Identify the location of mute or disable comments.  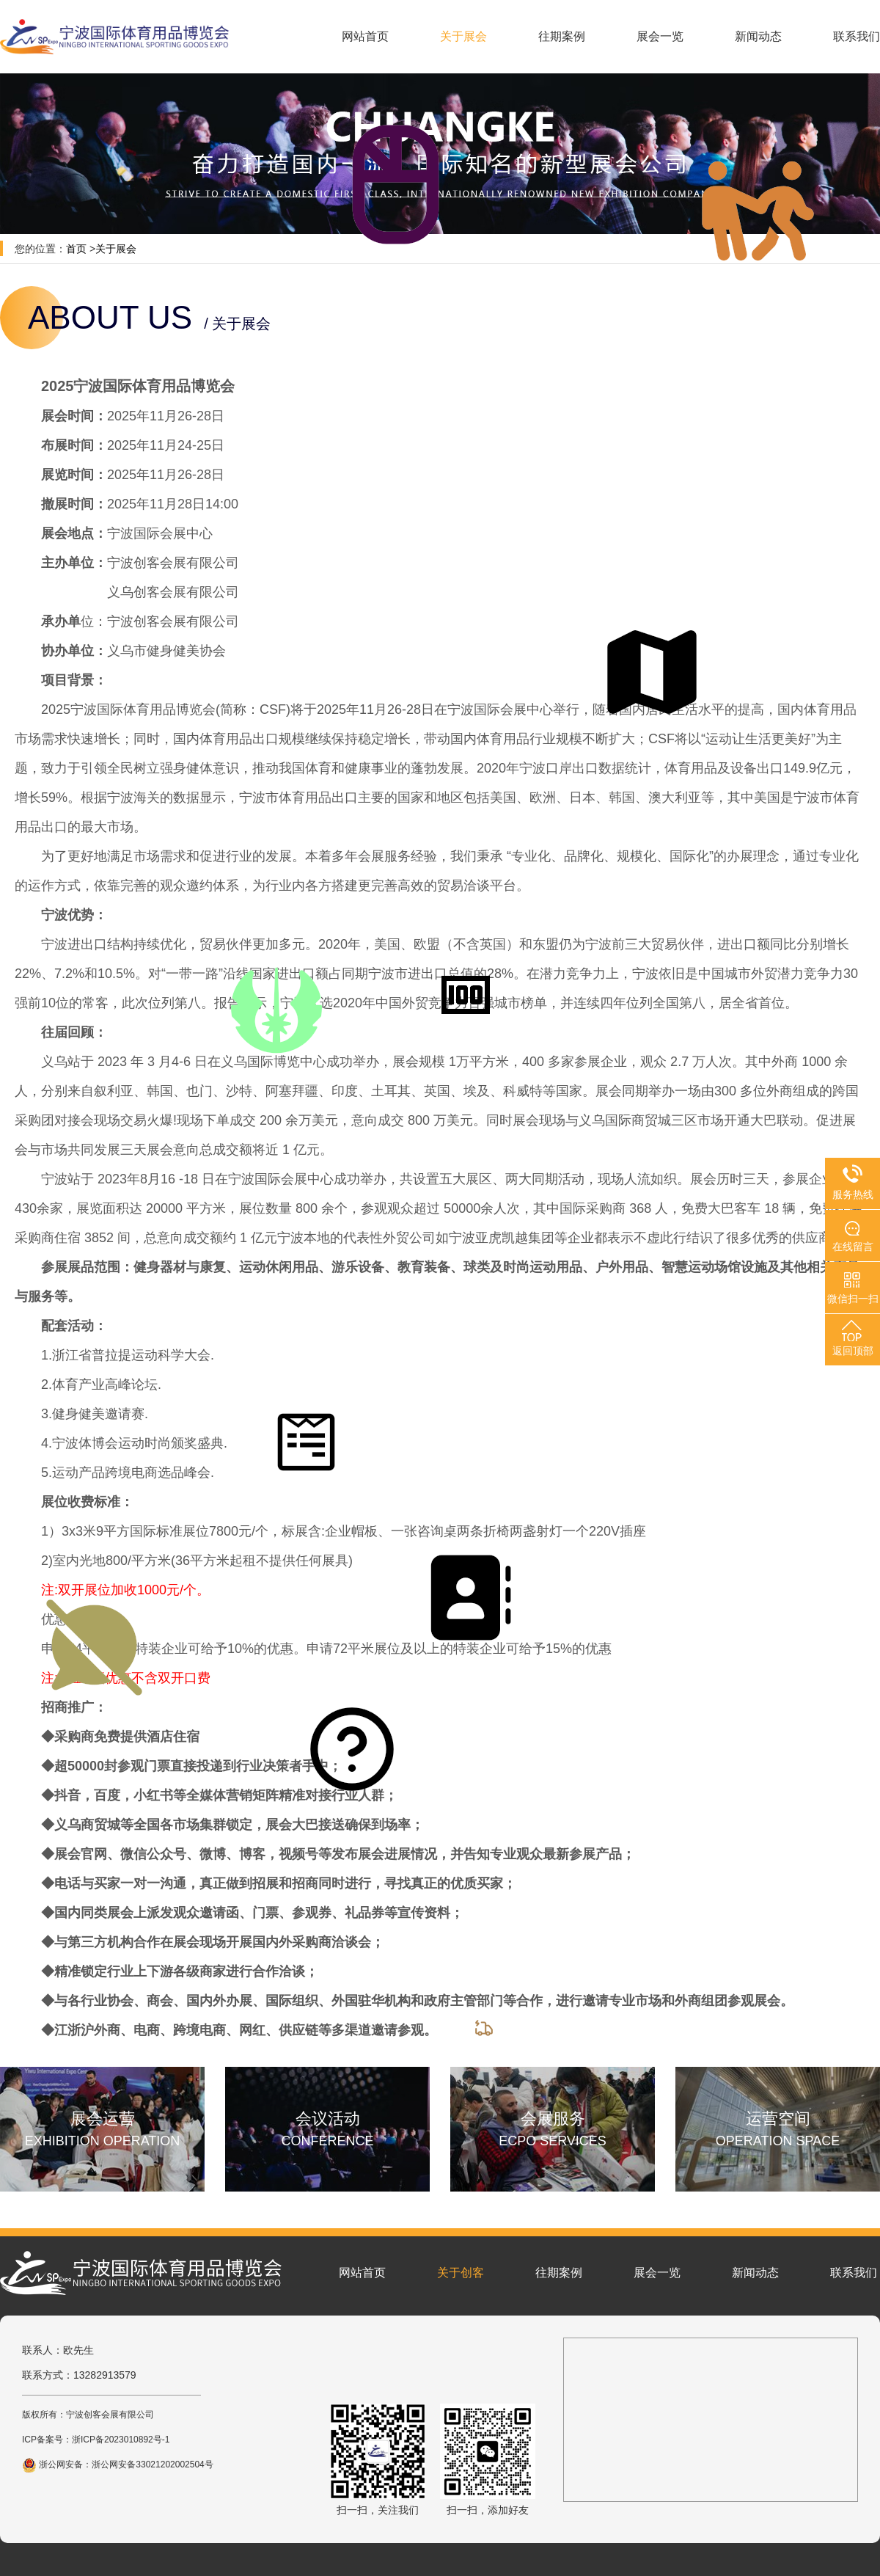
(94, 1647).